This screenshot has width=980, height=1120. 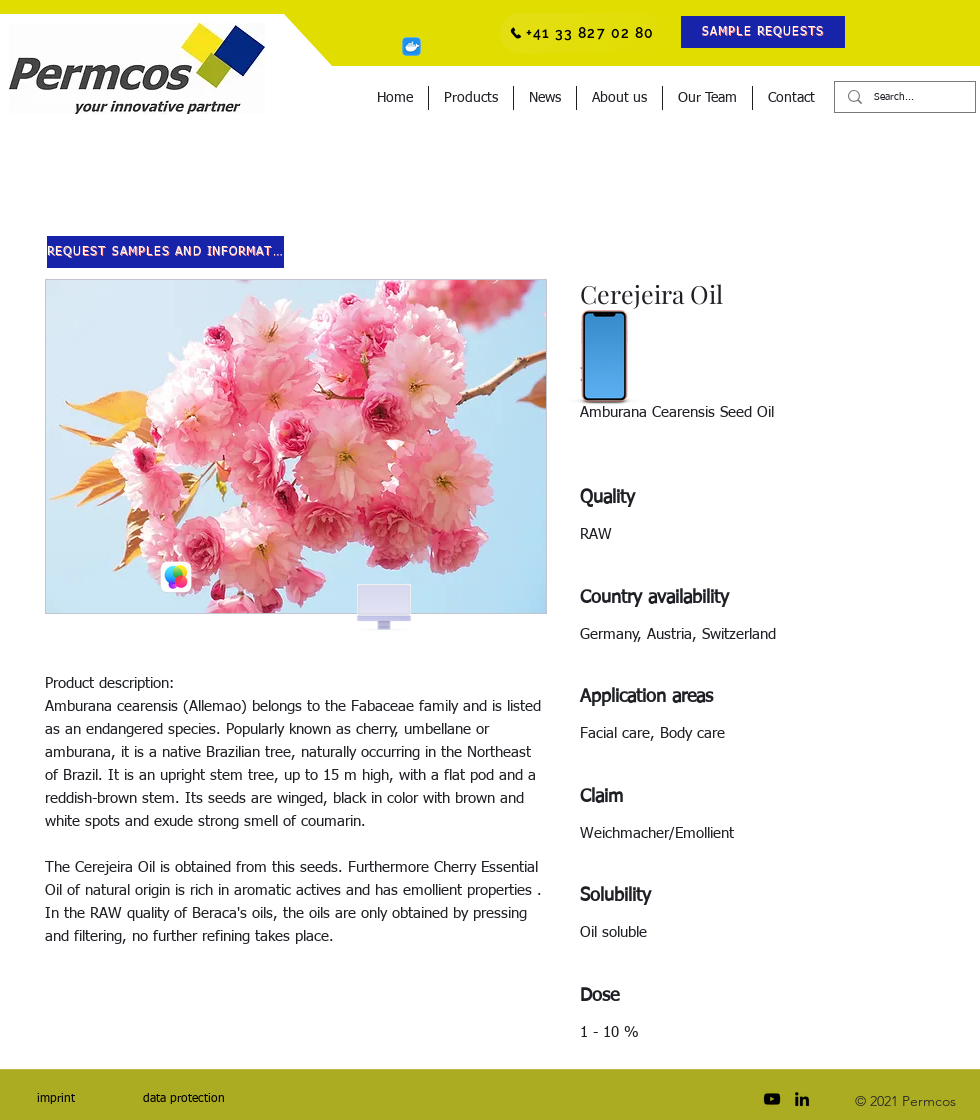 I want to click on iPhone XR device connected to your Mac, so click(x=604, y=357).